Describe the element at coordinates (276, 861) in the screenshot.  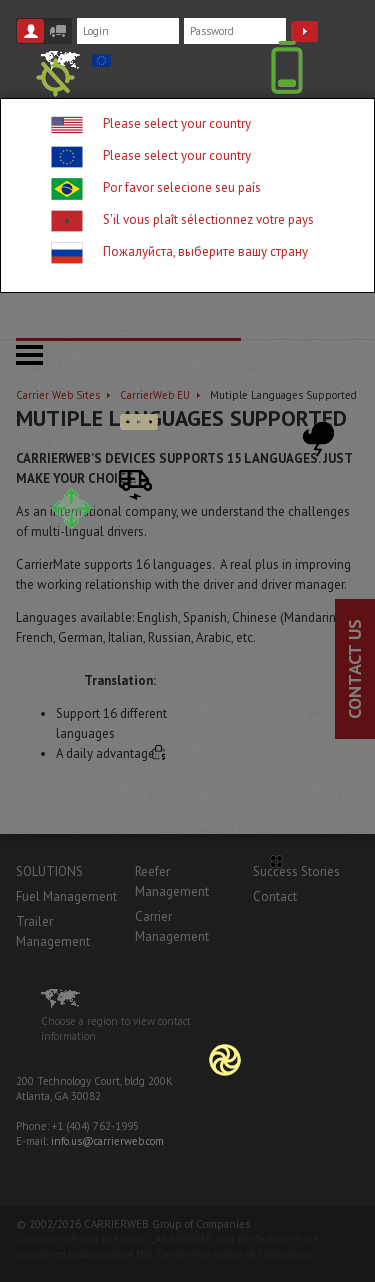
I see `open app grid or launcher` at that location.